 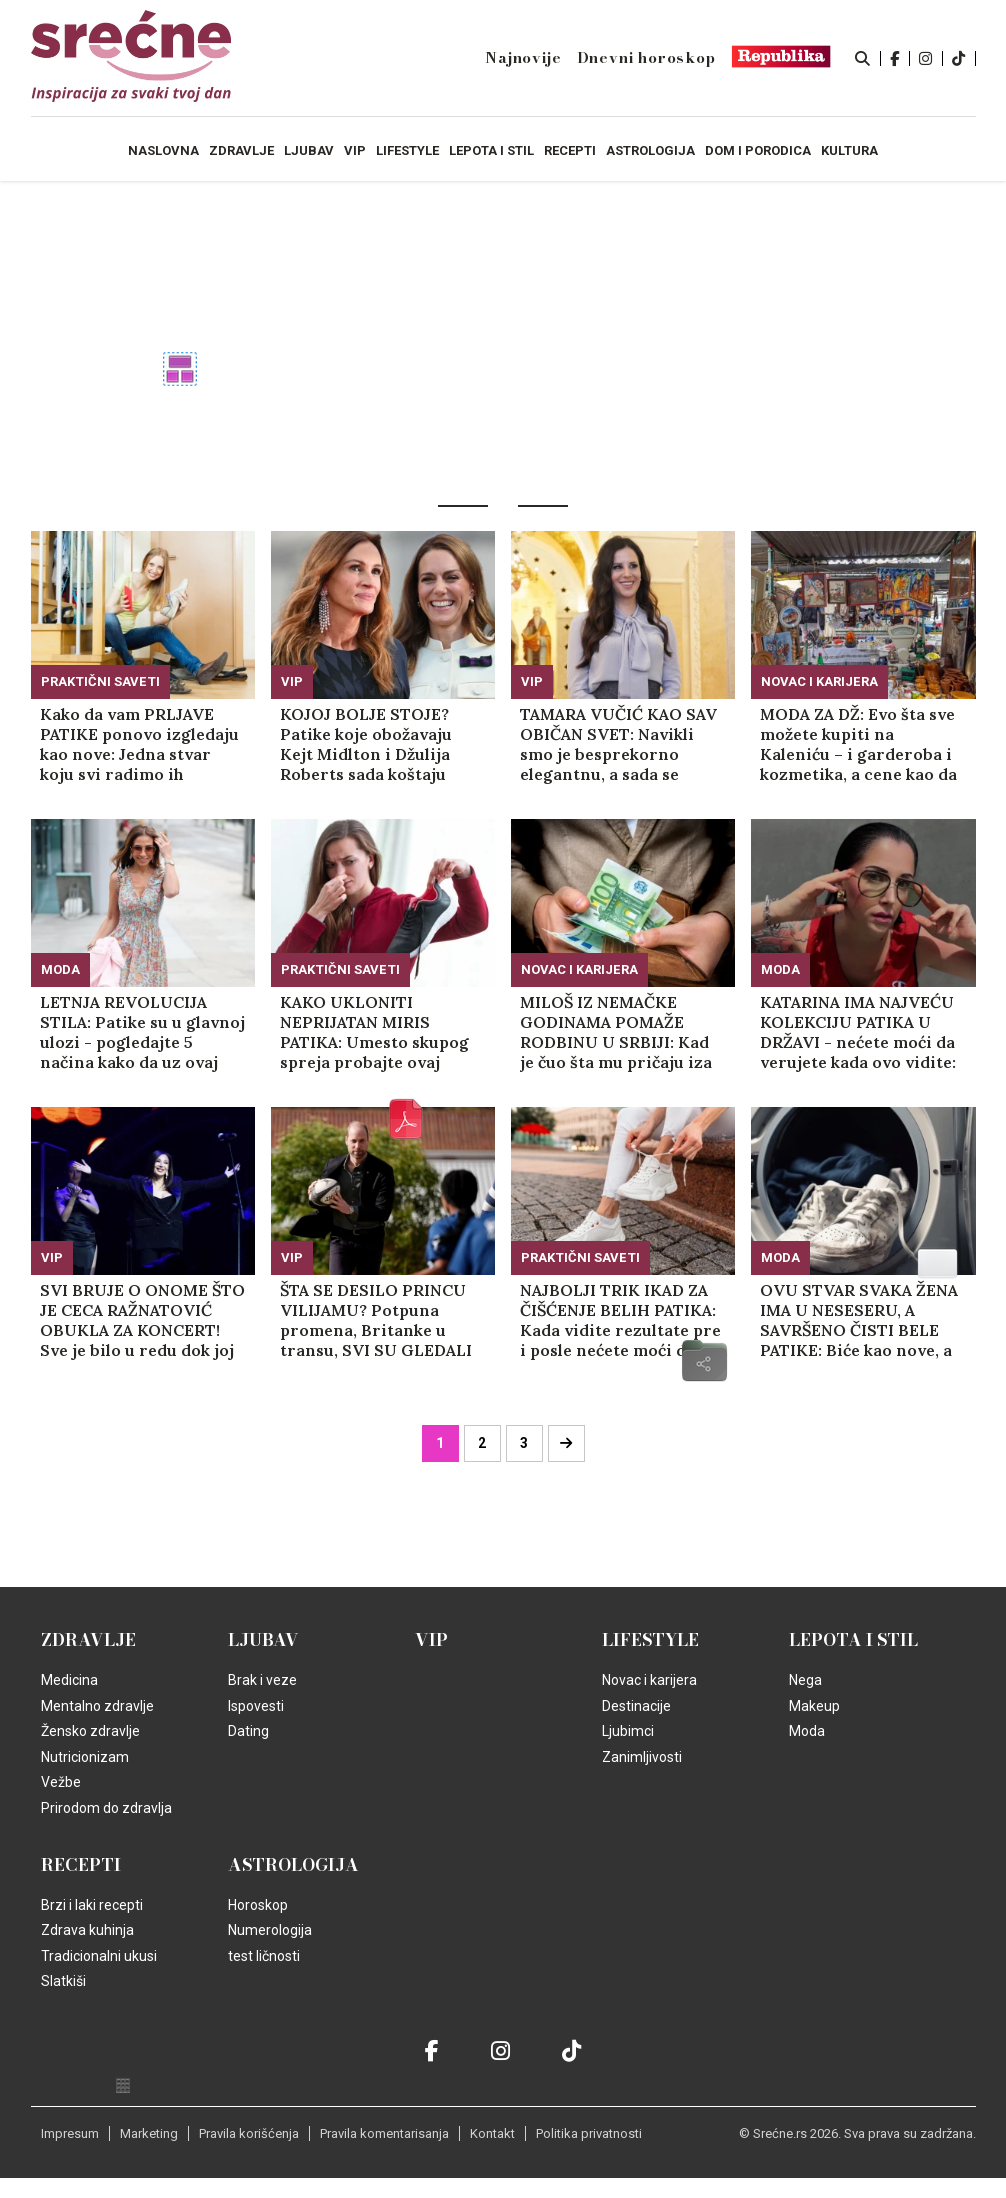 I want to click on a compressed pdf document file, so click(x=406, y=1119).